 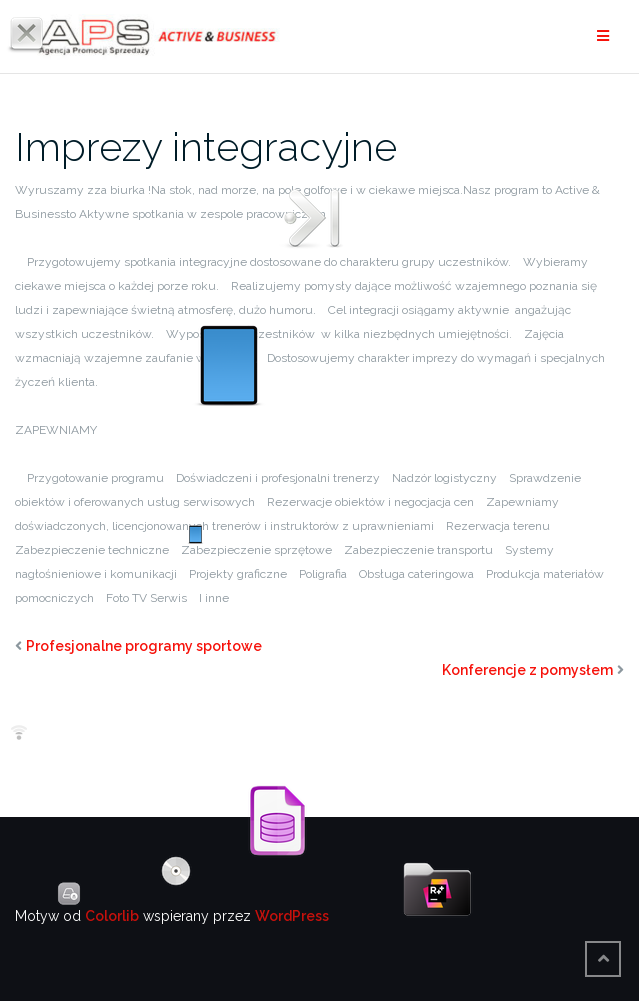 I want to click on unmount or eject a CD/DVD writer drive, so click(x=176, y=871).